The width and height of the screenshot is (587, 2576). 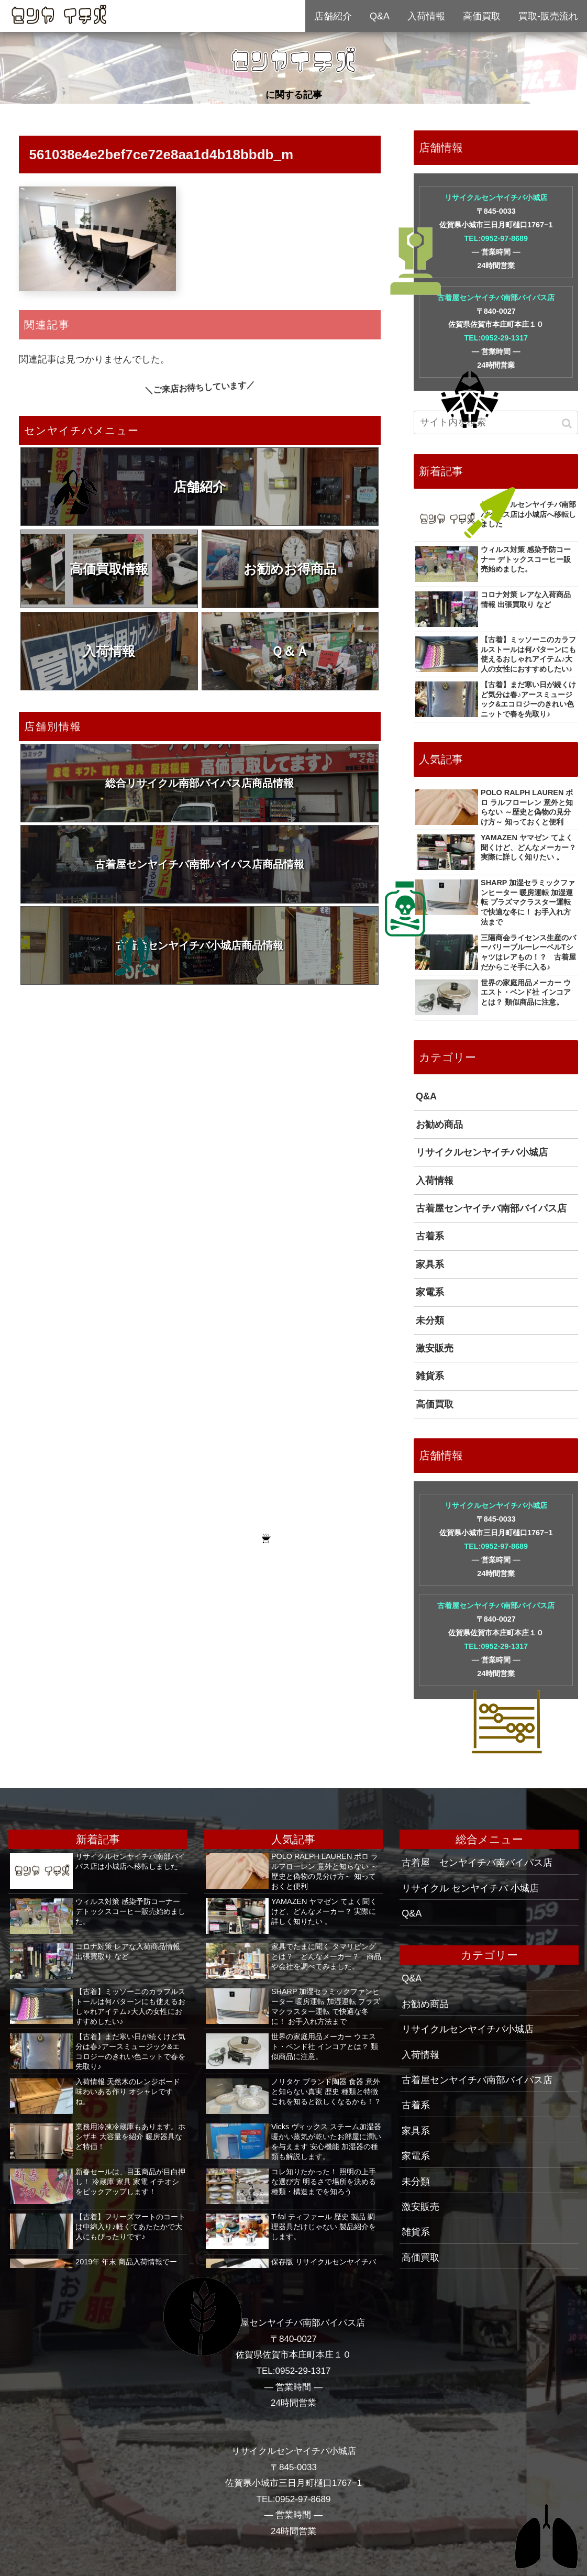 What do you see at coordinates (415, 261) in the screenshot?
I see `tesla coil or electrical equipment icon` at bounding box center [415, 261].